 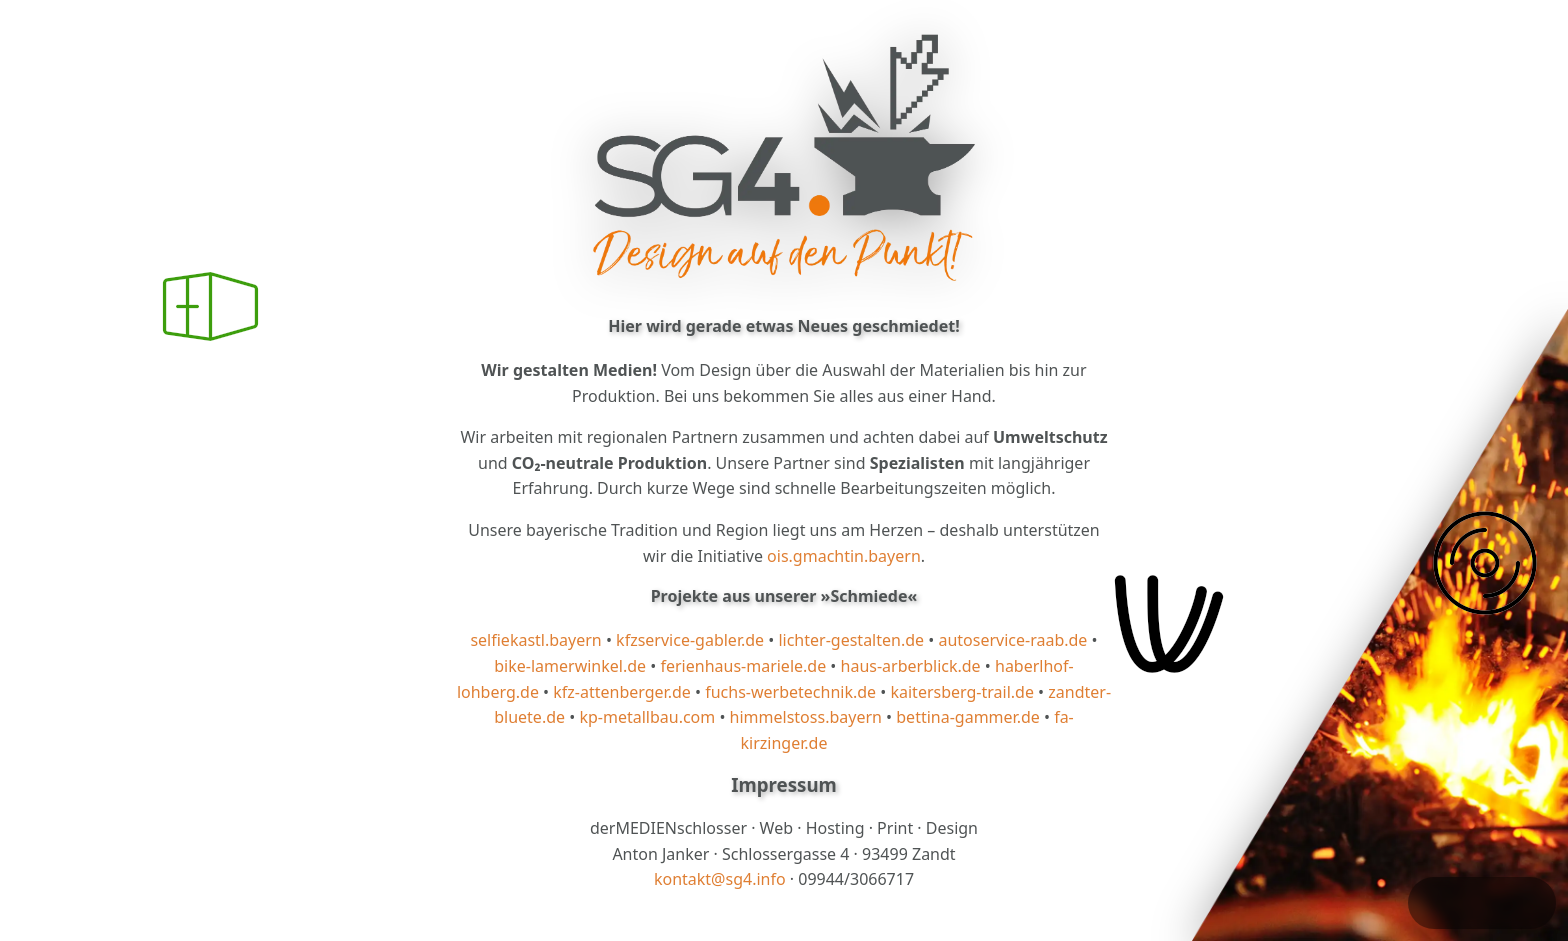 What do you see at coordinates (1485, 563) in the screenshot?
I see `access music or audio library` at bounding box center [1485, 563].